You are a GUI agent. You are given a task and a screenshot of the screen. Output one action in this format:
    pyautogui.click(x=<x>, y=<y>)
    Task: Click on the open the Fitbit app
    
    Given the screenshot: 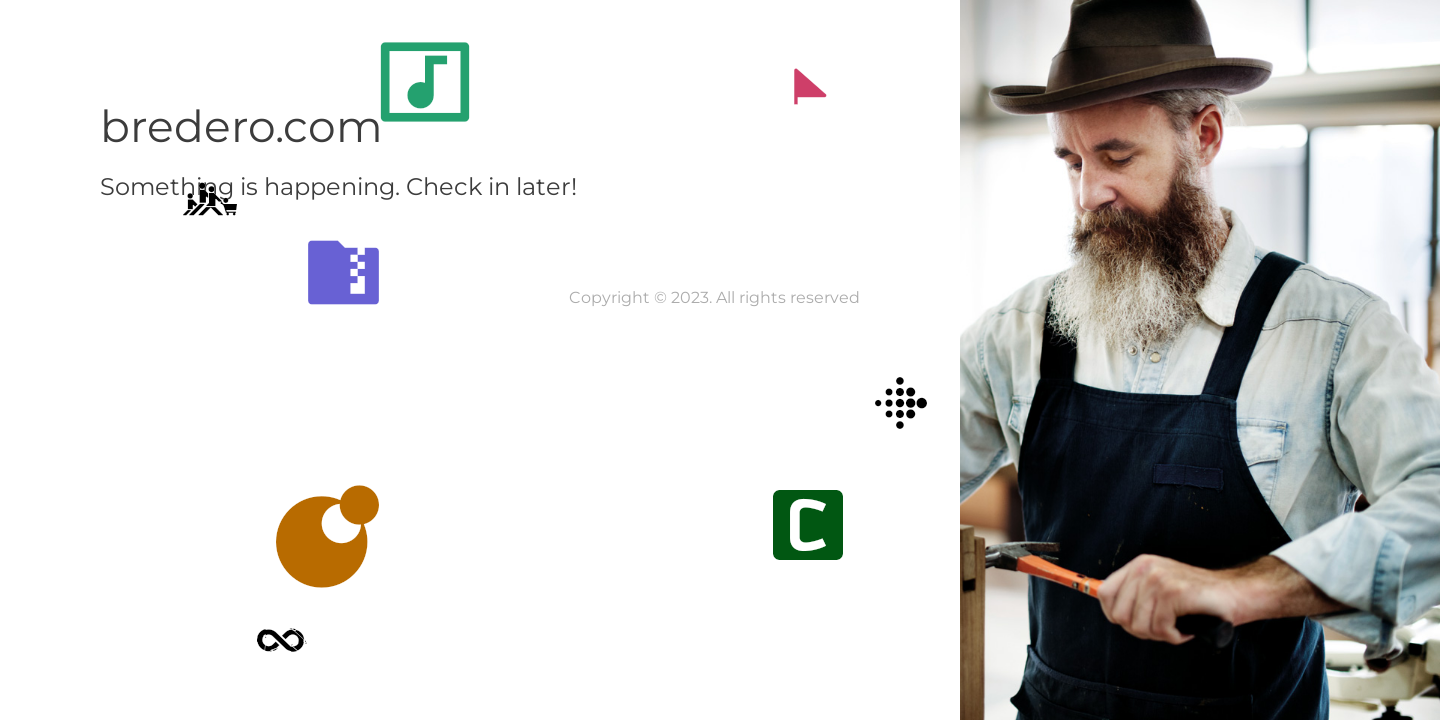 What is the action you would take?
    pyautogui.click(x=901, y=403)
    